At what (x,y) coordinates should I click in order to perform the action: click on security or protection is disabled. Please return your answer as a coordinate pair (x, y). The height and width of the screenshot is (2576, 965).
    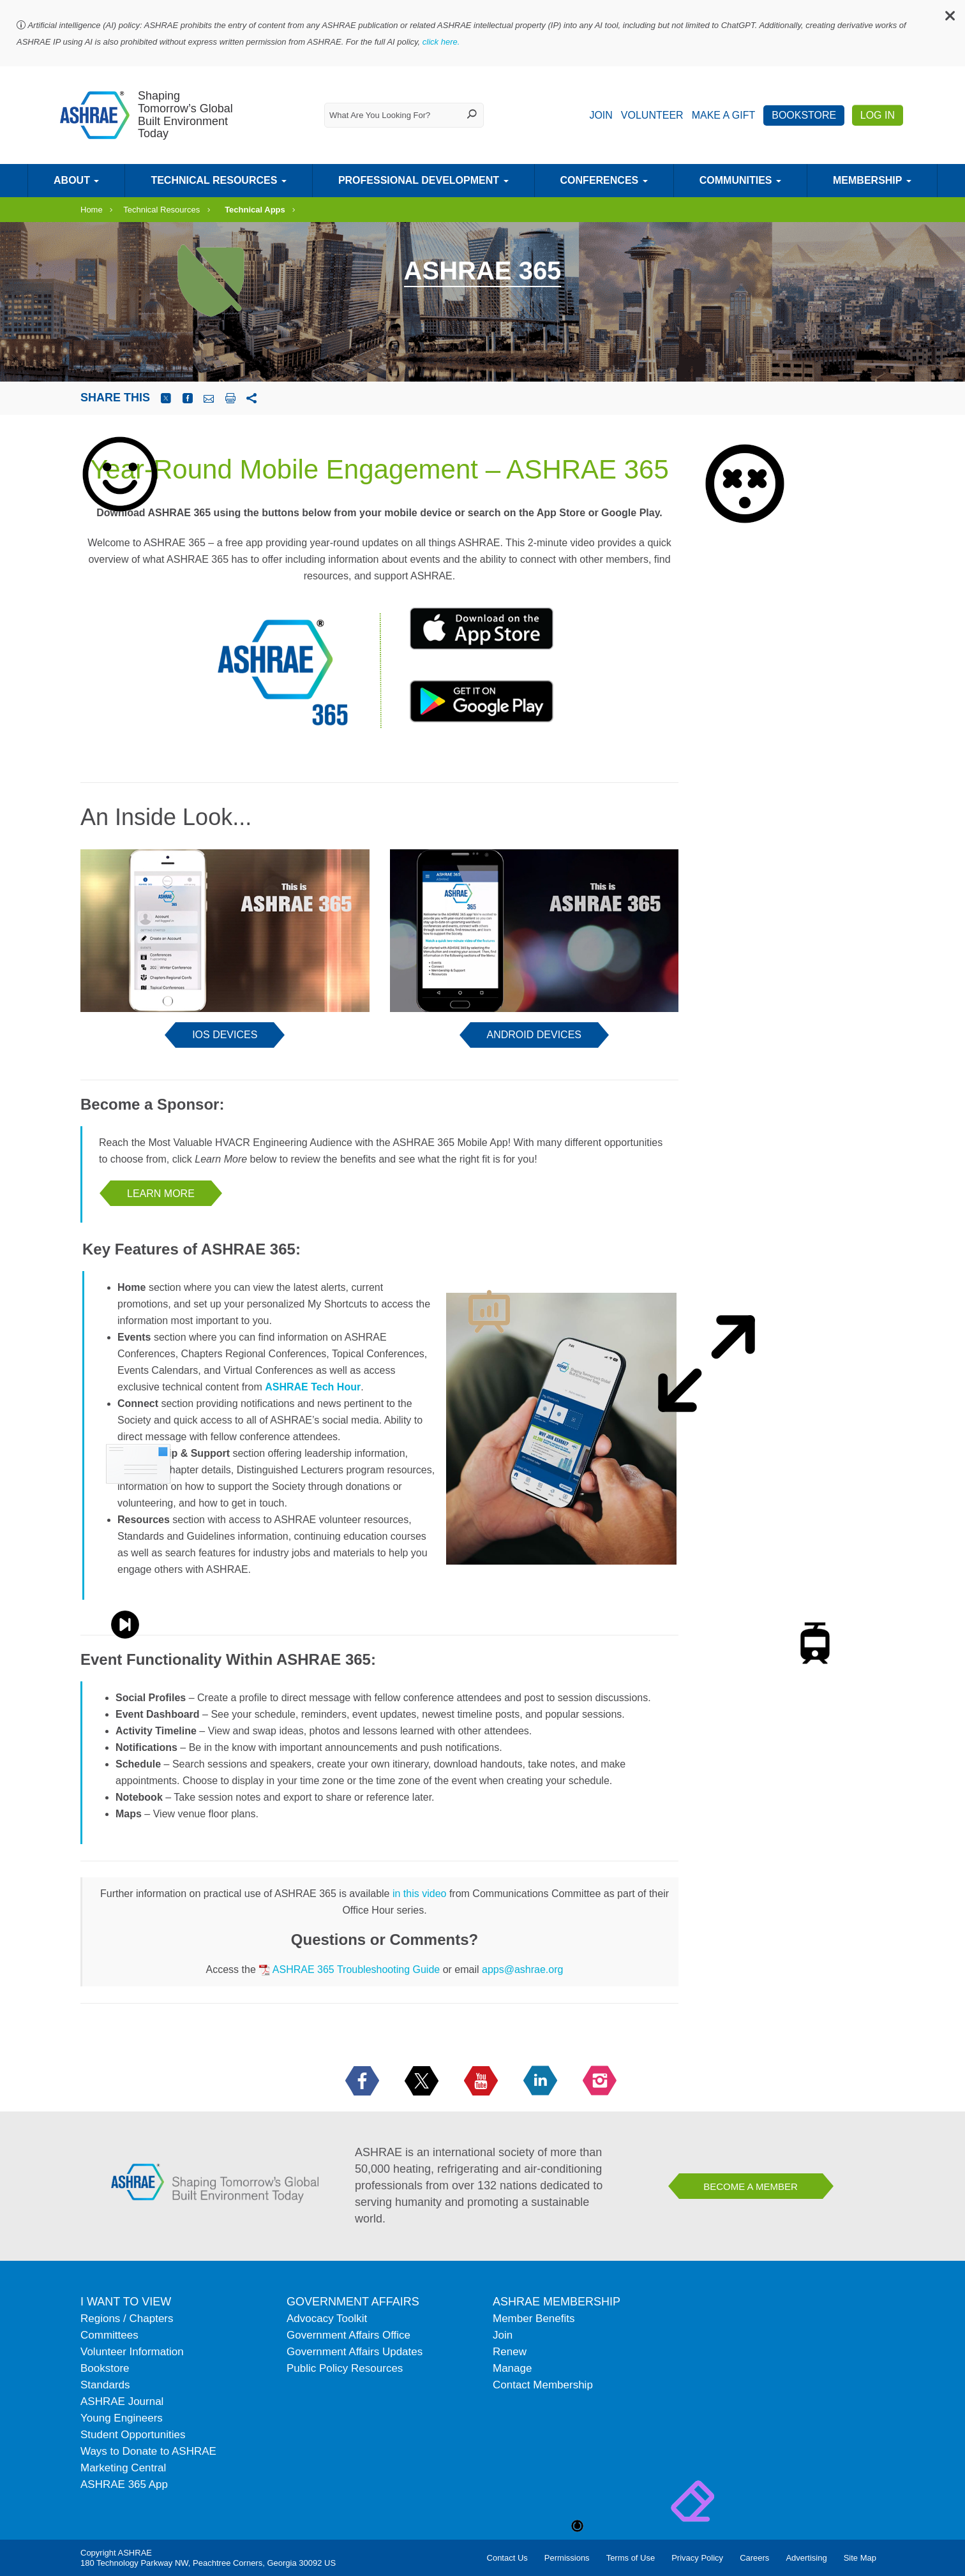
    Looking at the image, I should click on (211, 278).